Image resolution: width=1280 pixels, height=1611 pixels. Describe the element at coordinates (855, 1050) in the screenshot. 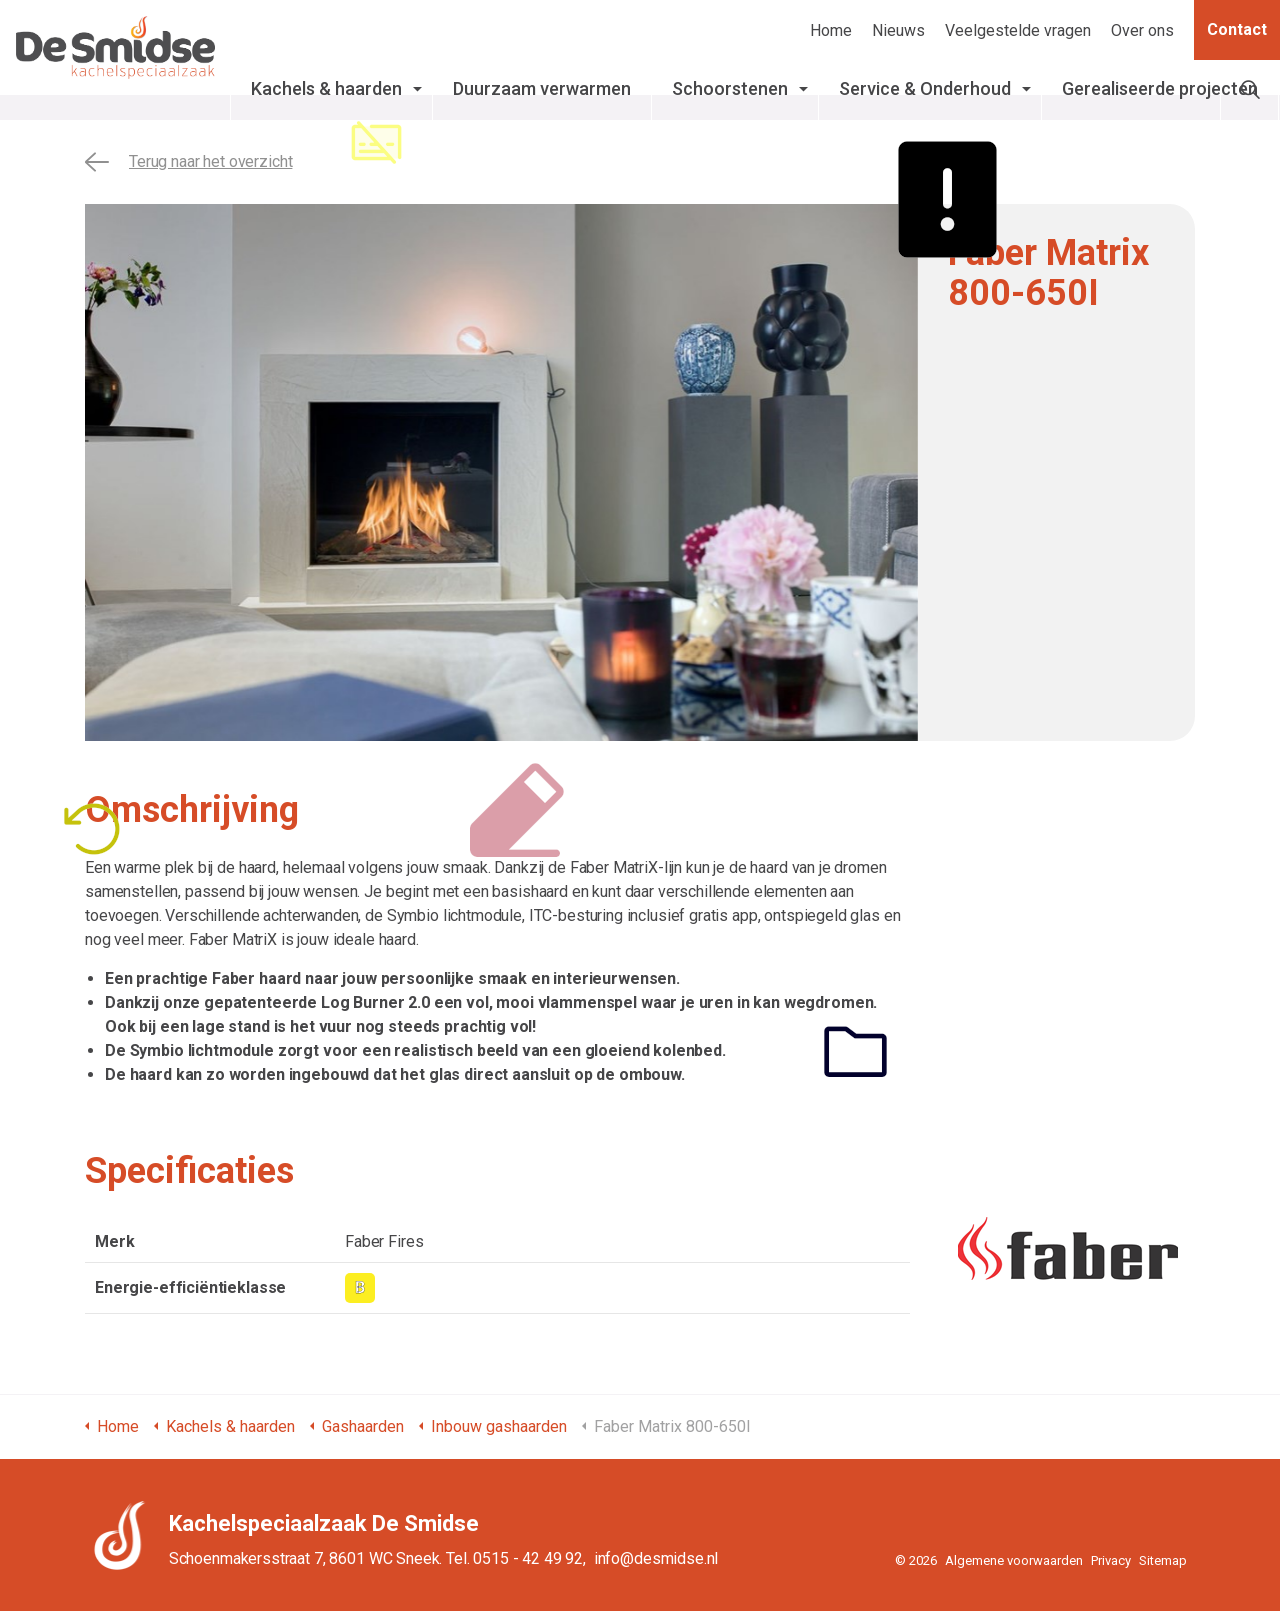

I see `open a folder to view its contents` at that location.